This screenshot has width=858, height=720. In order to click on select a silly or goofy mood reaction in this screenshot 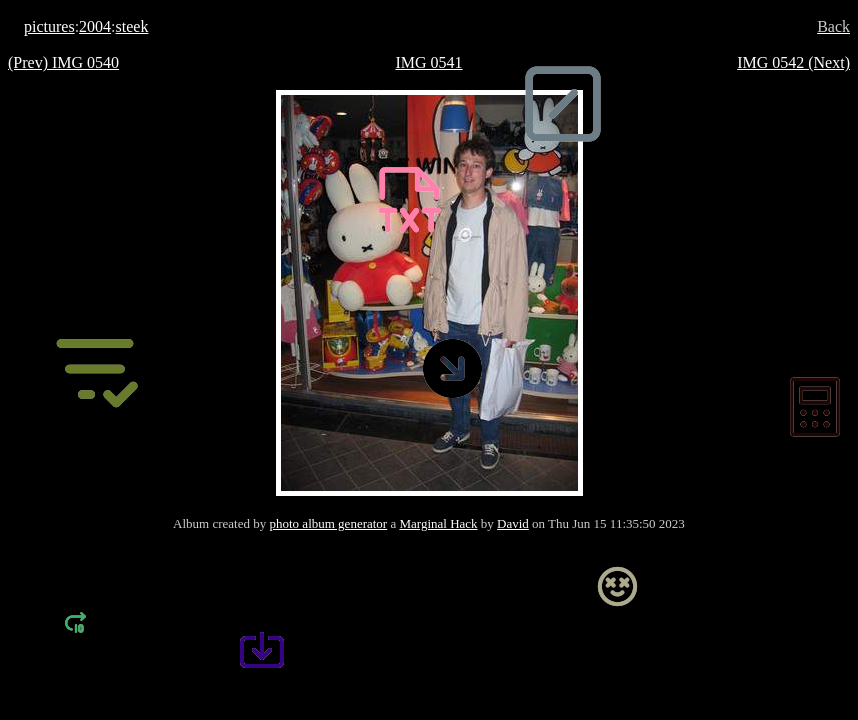, I will do `click(617, 586)`.